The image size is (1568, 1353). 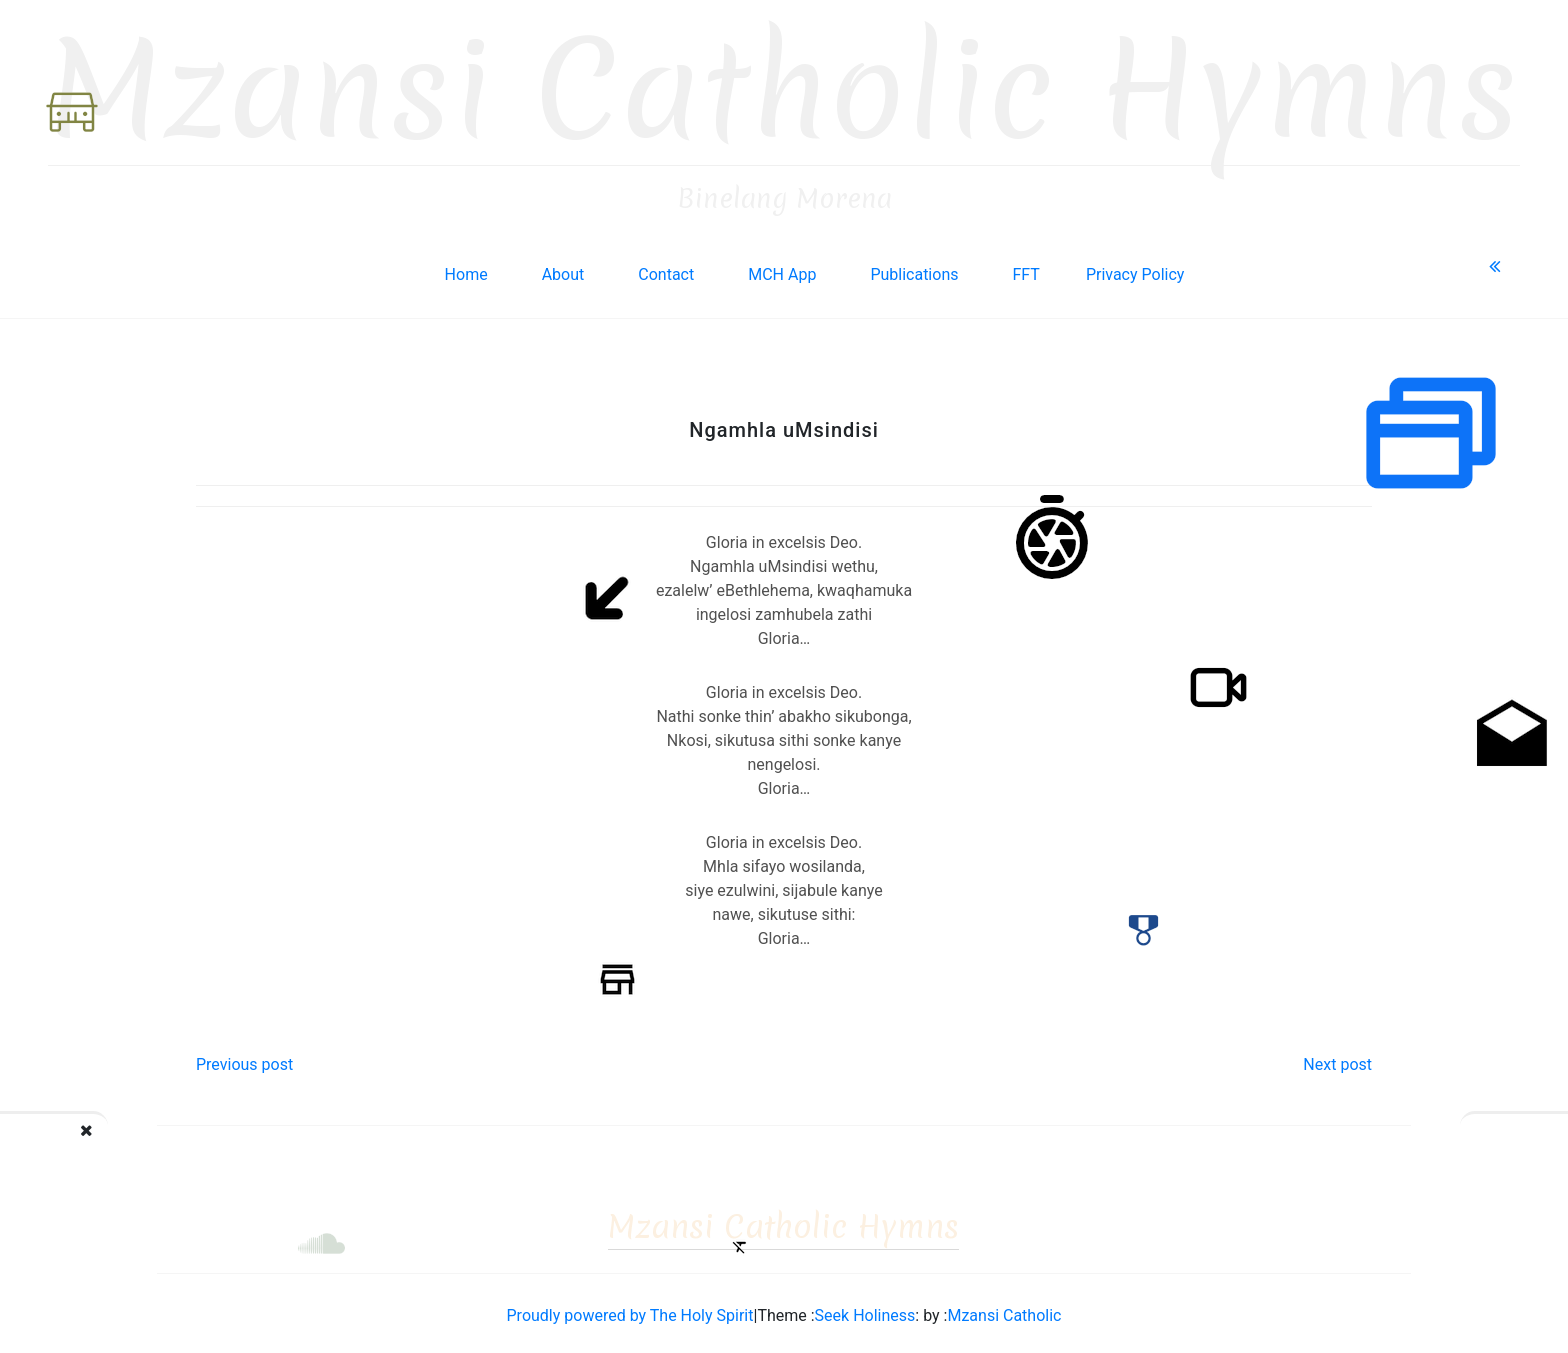 What do you see at coordinates (1143, 928) in the screenshot?
I see `view achievements or awards` at bounding box center [1143, 928].